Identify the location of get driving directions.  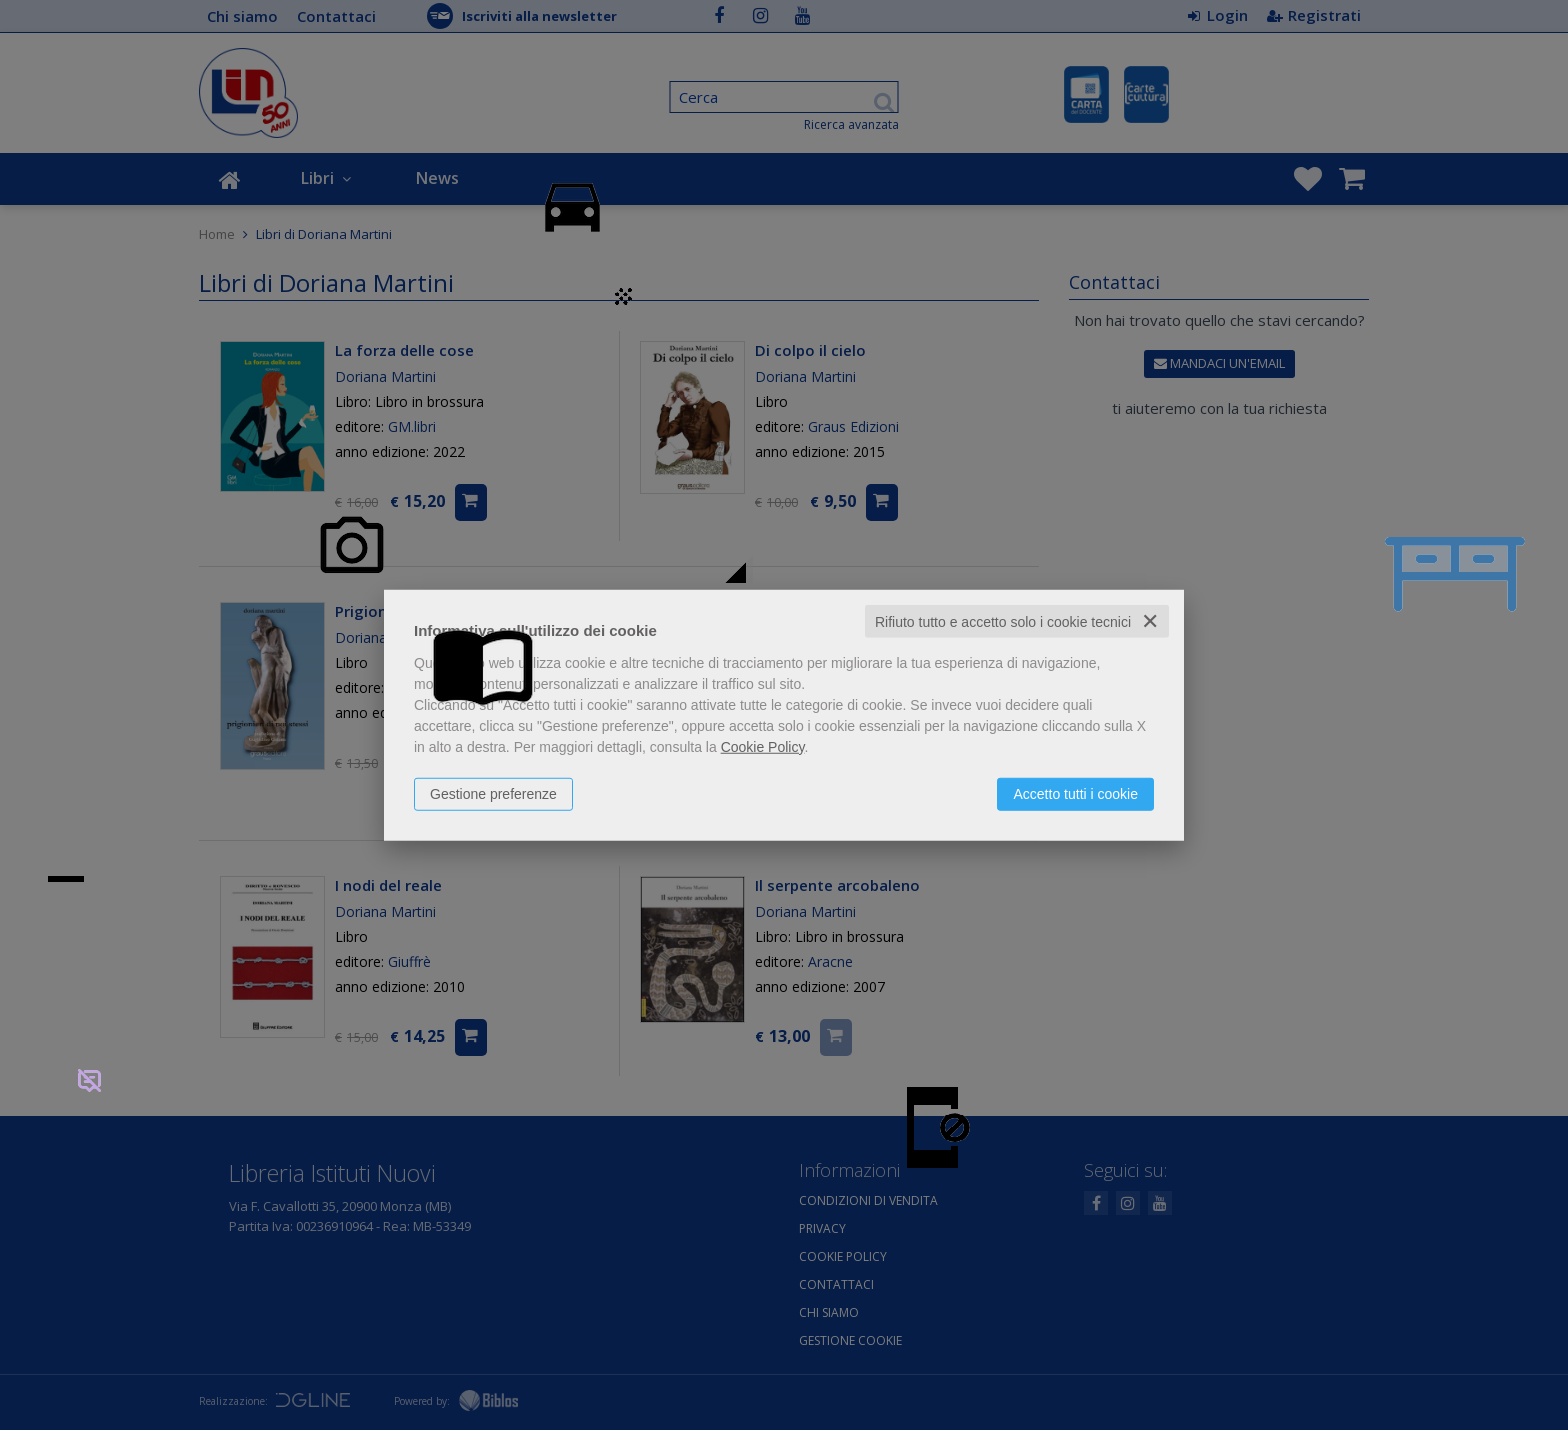
(572, 204).